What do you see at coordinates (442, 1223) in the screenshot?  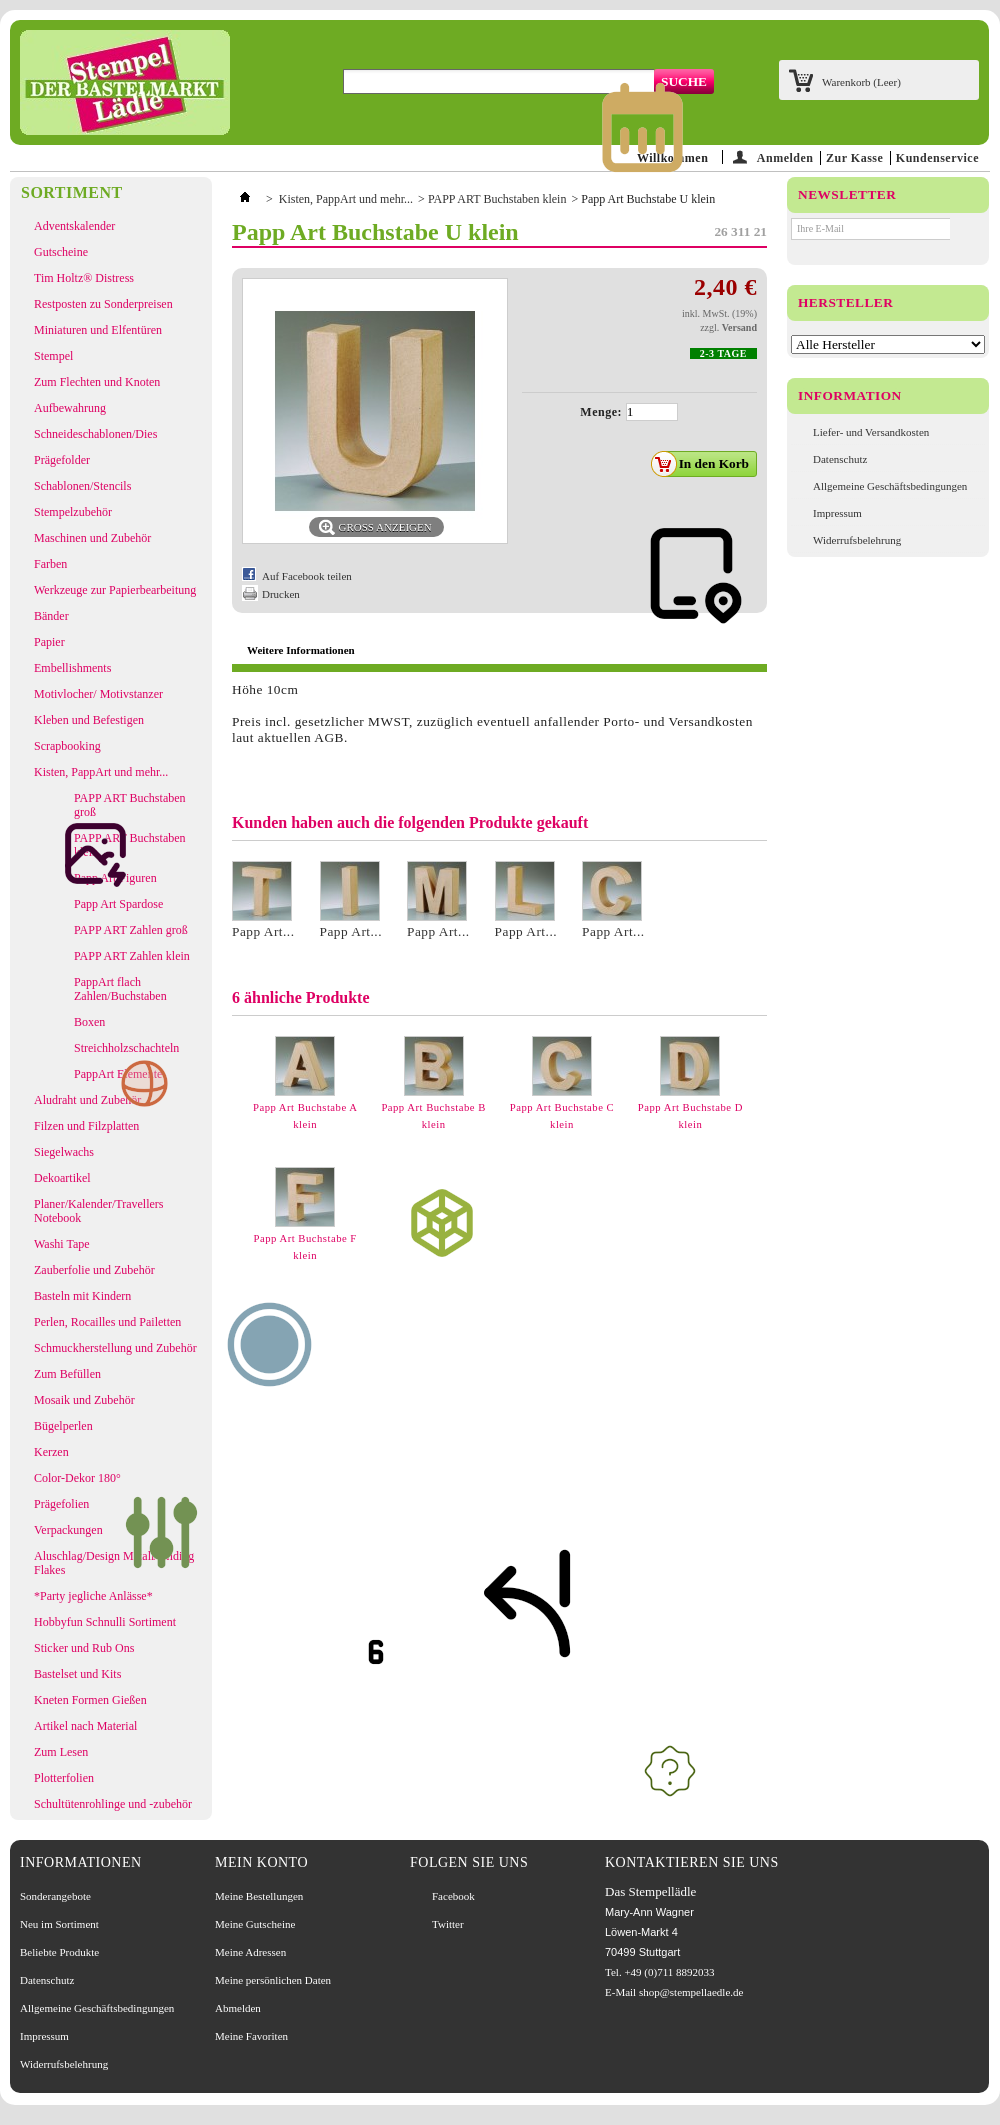 I see `open NetBeans IDE` at bounding box center [442, 1223].